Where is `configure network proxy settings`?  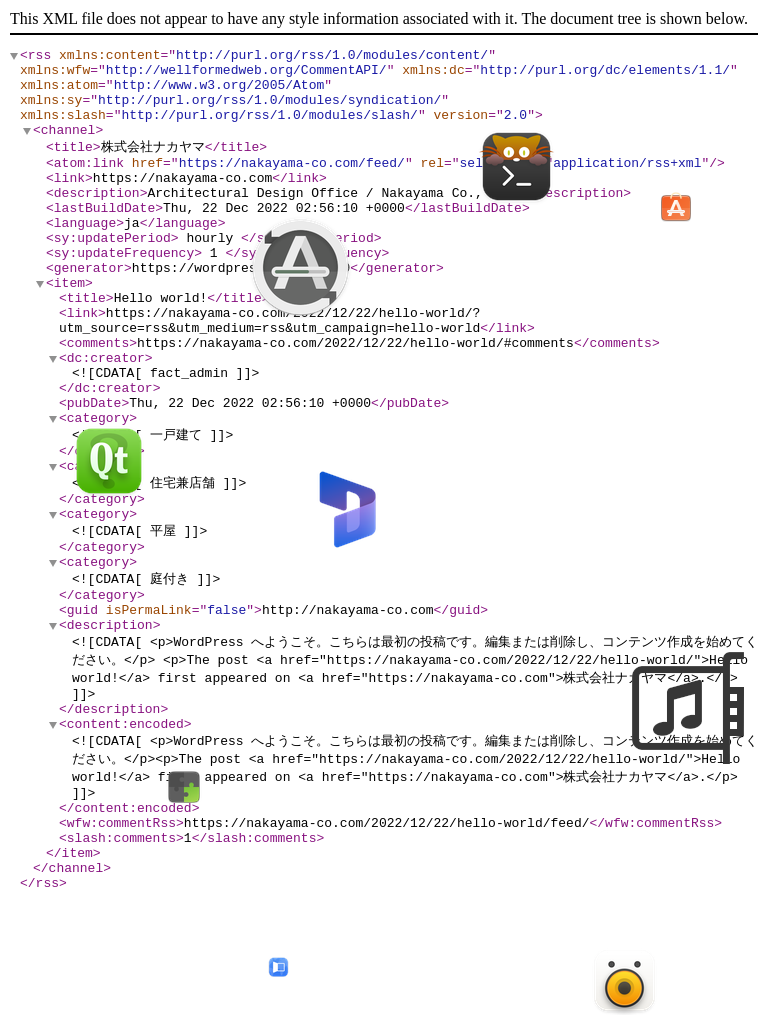 configure network proxy settings is located at coordinates (278, 967).